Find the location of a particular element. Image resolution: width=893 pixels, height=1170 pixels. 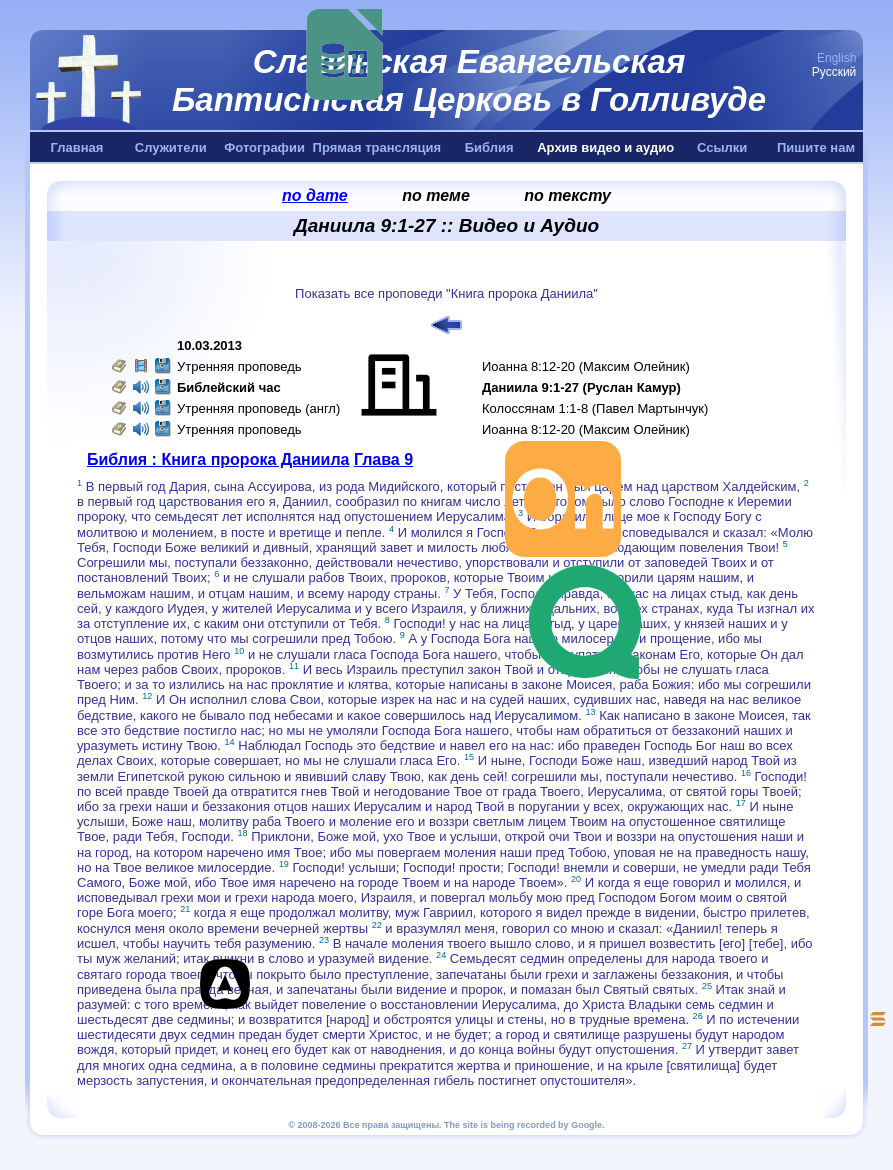

AdonisJS framework logo is located at coordinates (225, 984).